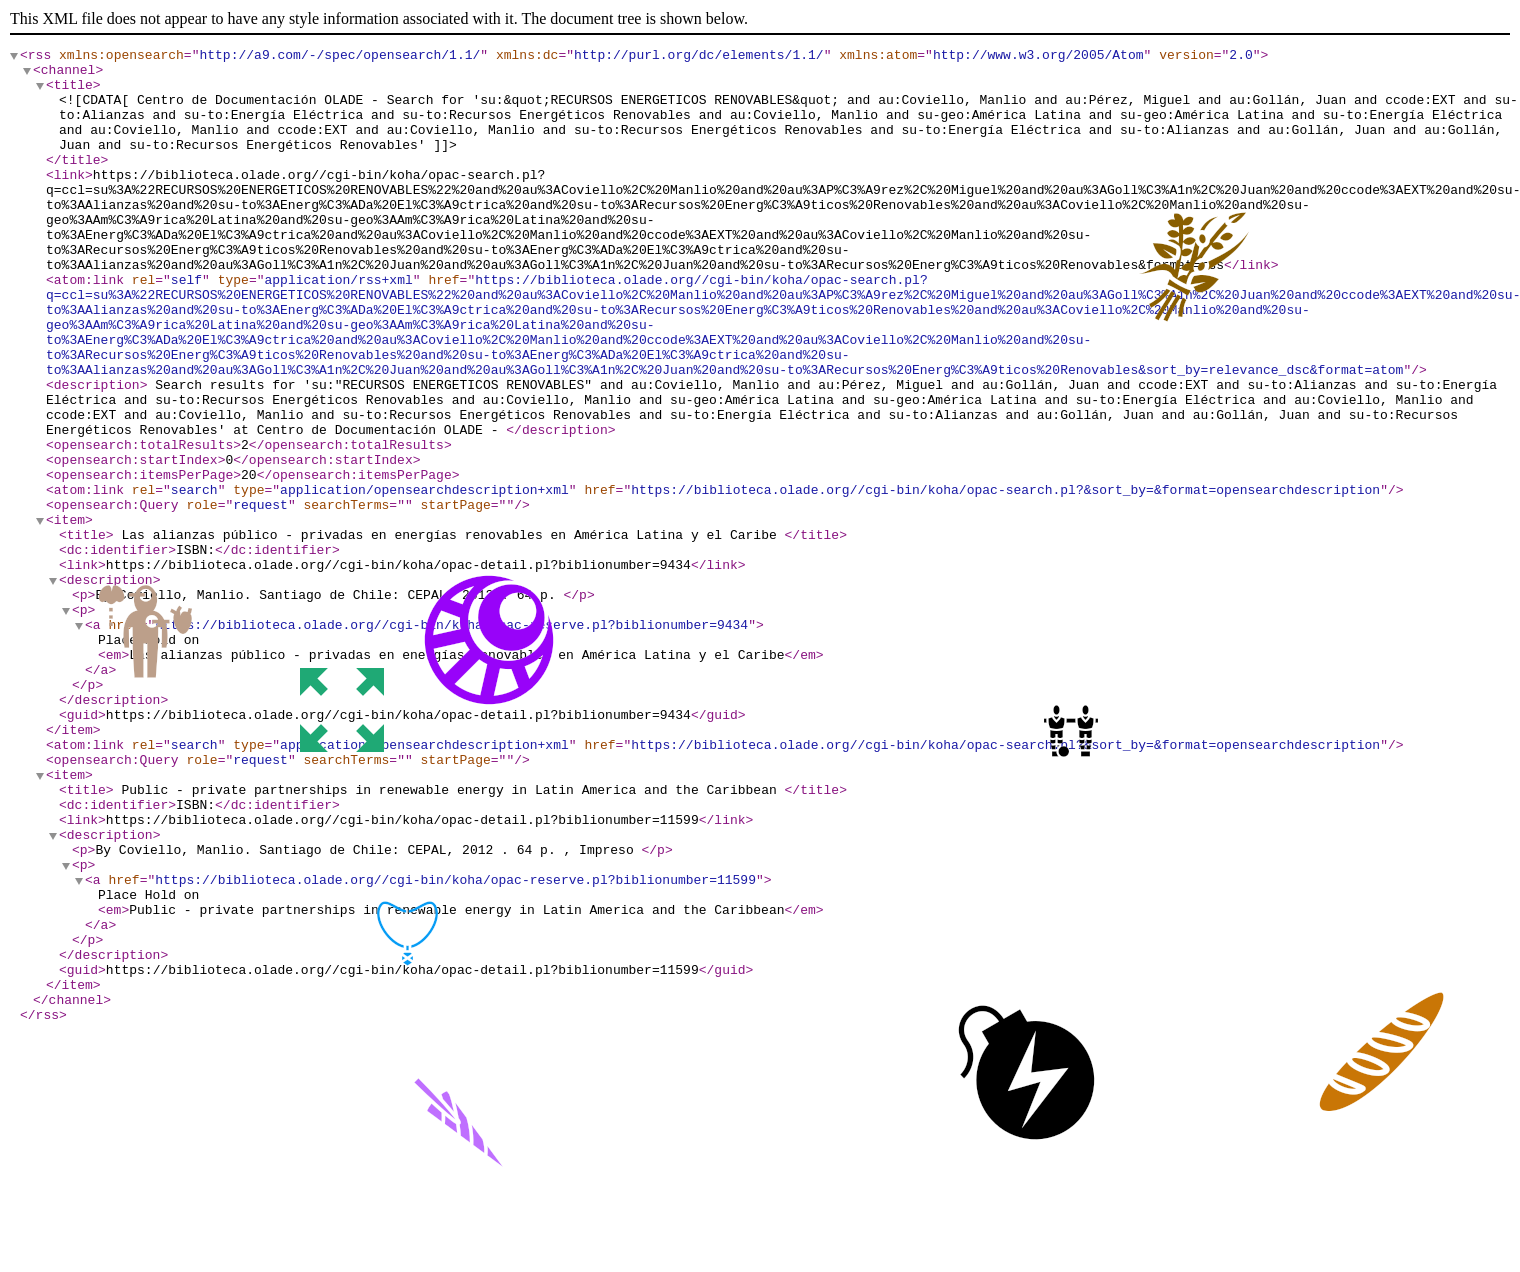 The width and height of the screenshot is (1520, 1272). What do you see at coordinates (1382, 1051) in the screenshot?
I see `bread or bakery item in a game inventory` at bounding box center [1382, 1051].